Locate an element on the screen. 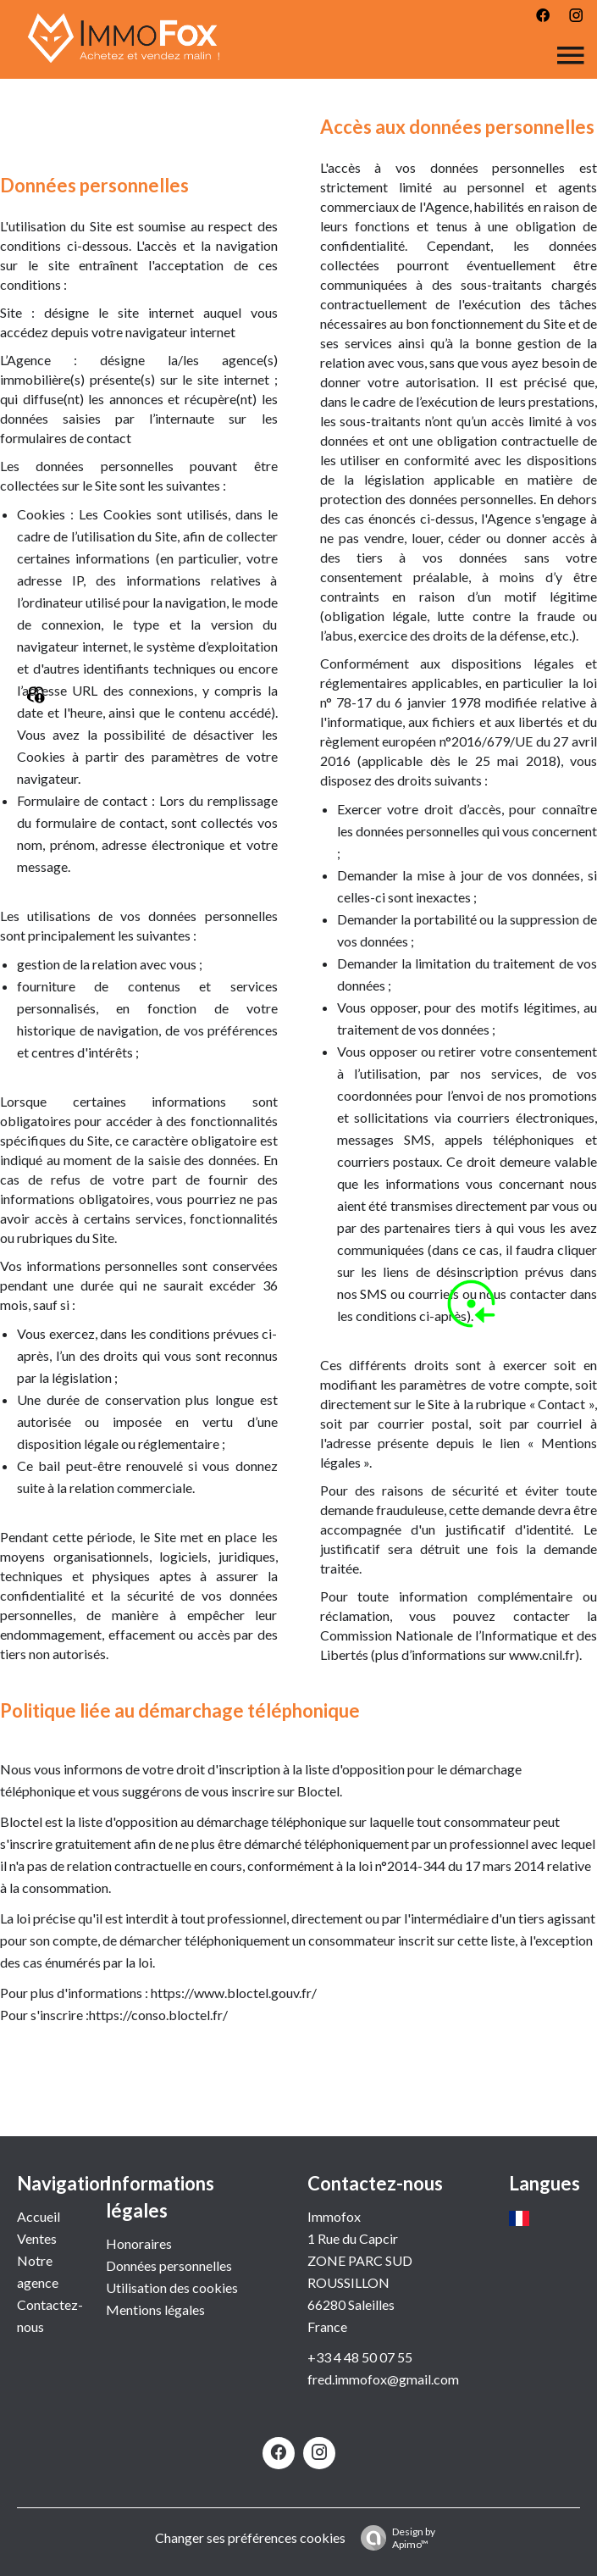 The image size is (597, 2576). indicates an issue is tracked by another issue is located at coordinates (471, 1303).